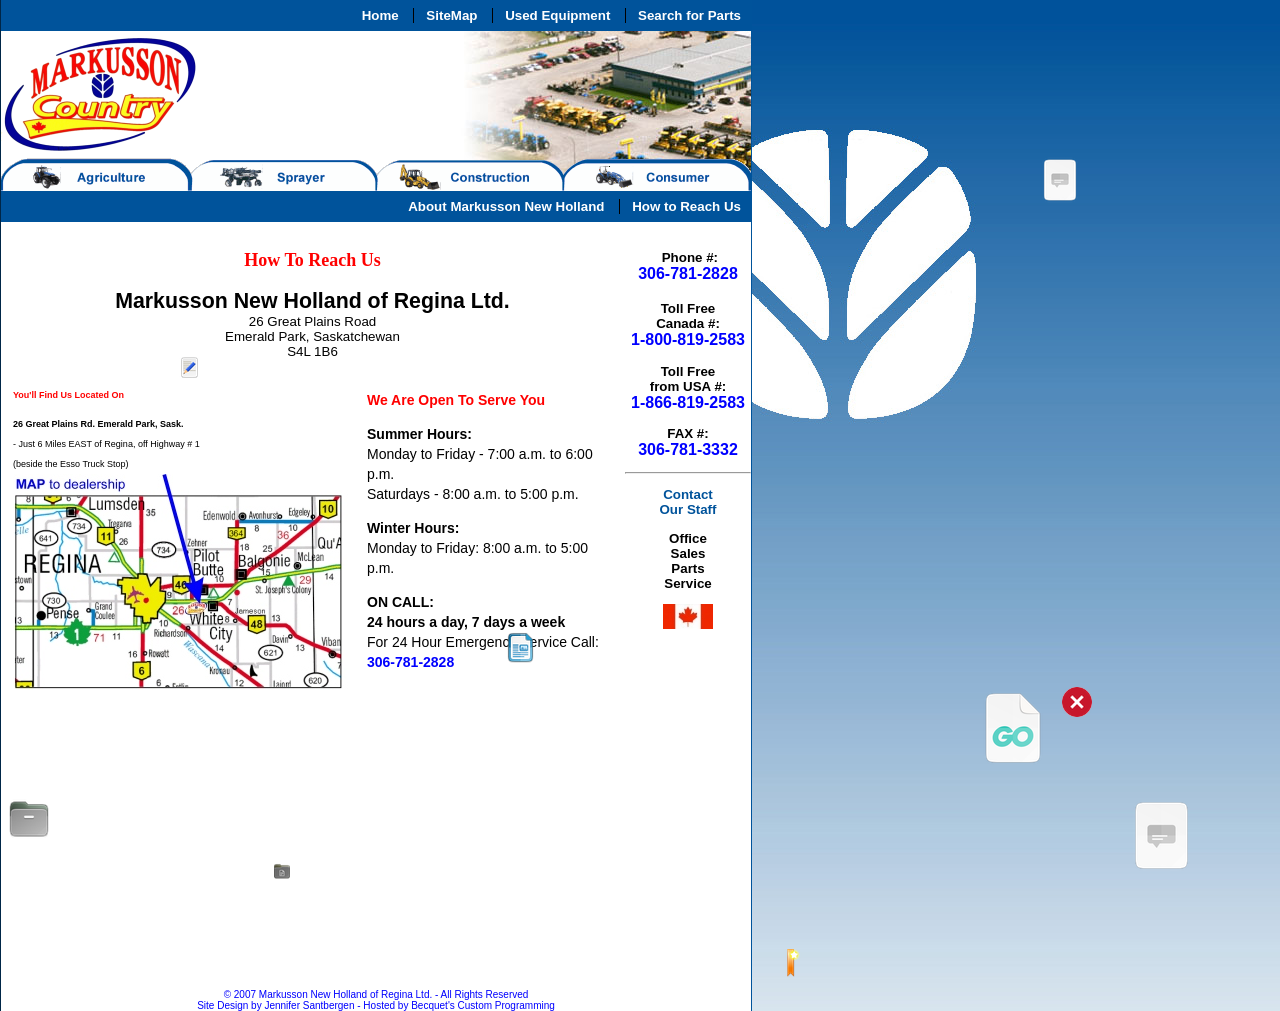 The width and height of the screenshot is (1280, 1011). Describe the element at coordinates (1161, 835) in the screenshot. I see `a SAMI subtitle or caption file` at that location.